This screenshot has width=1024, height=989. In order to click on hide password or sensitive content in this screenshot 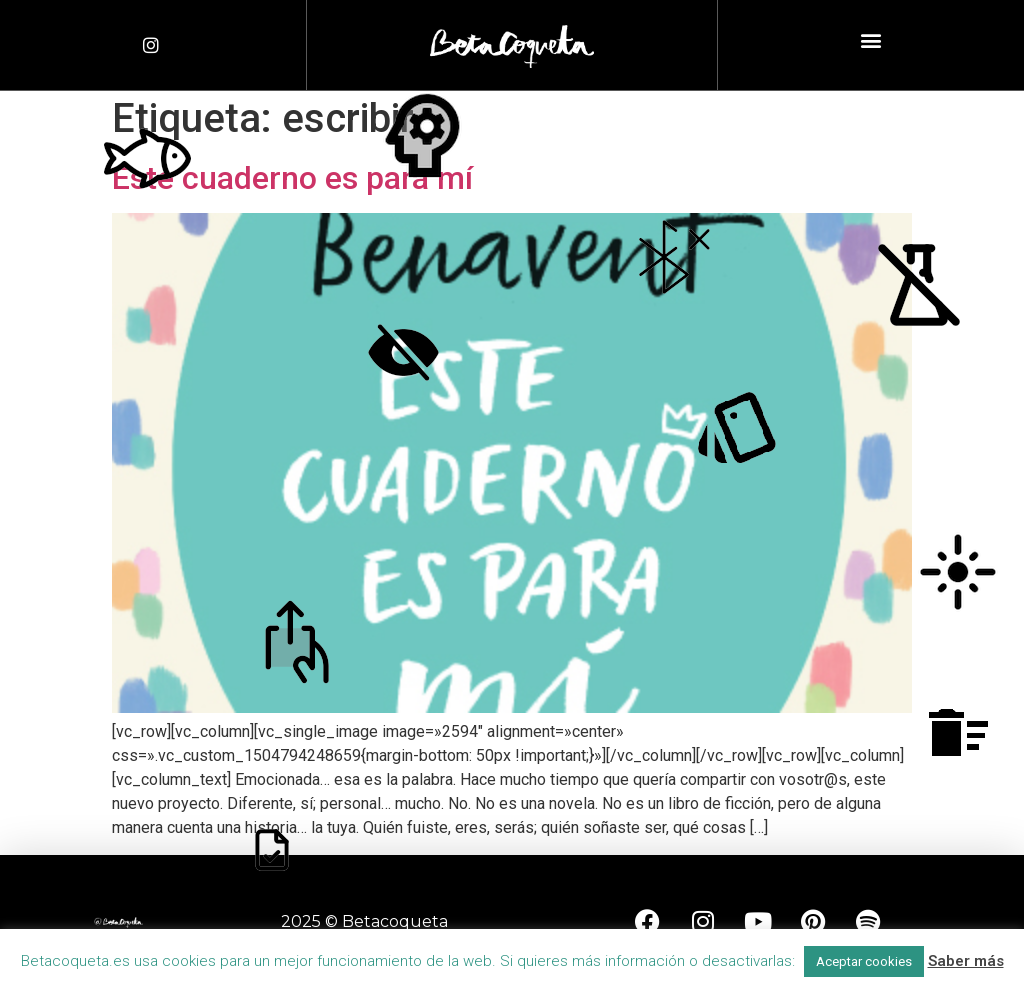, I will do `click(403, 352)`.